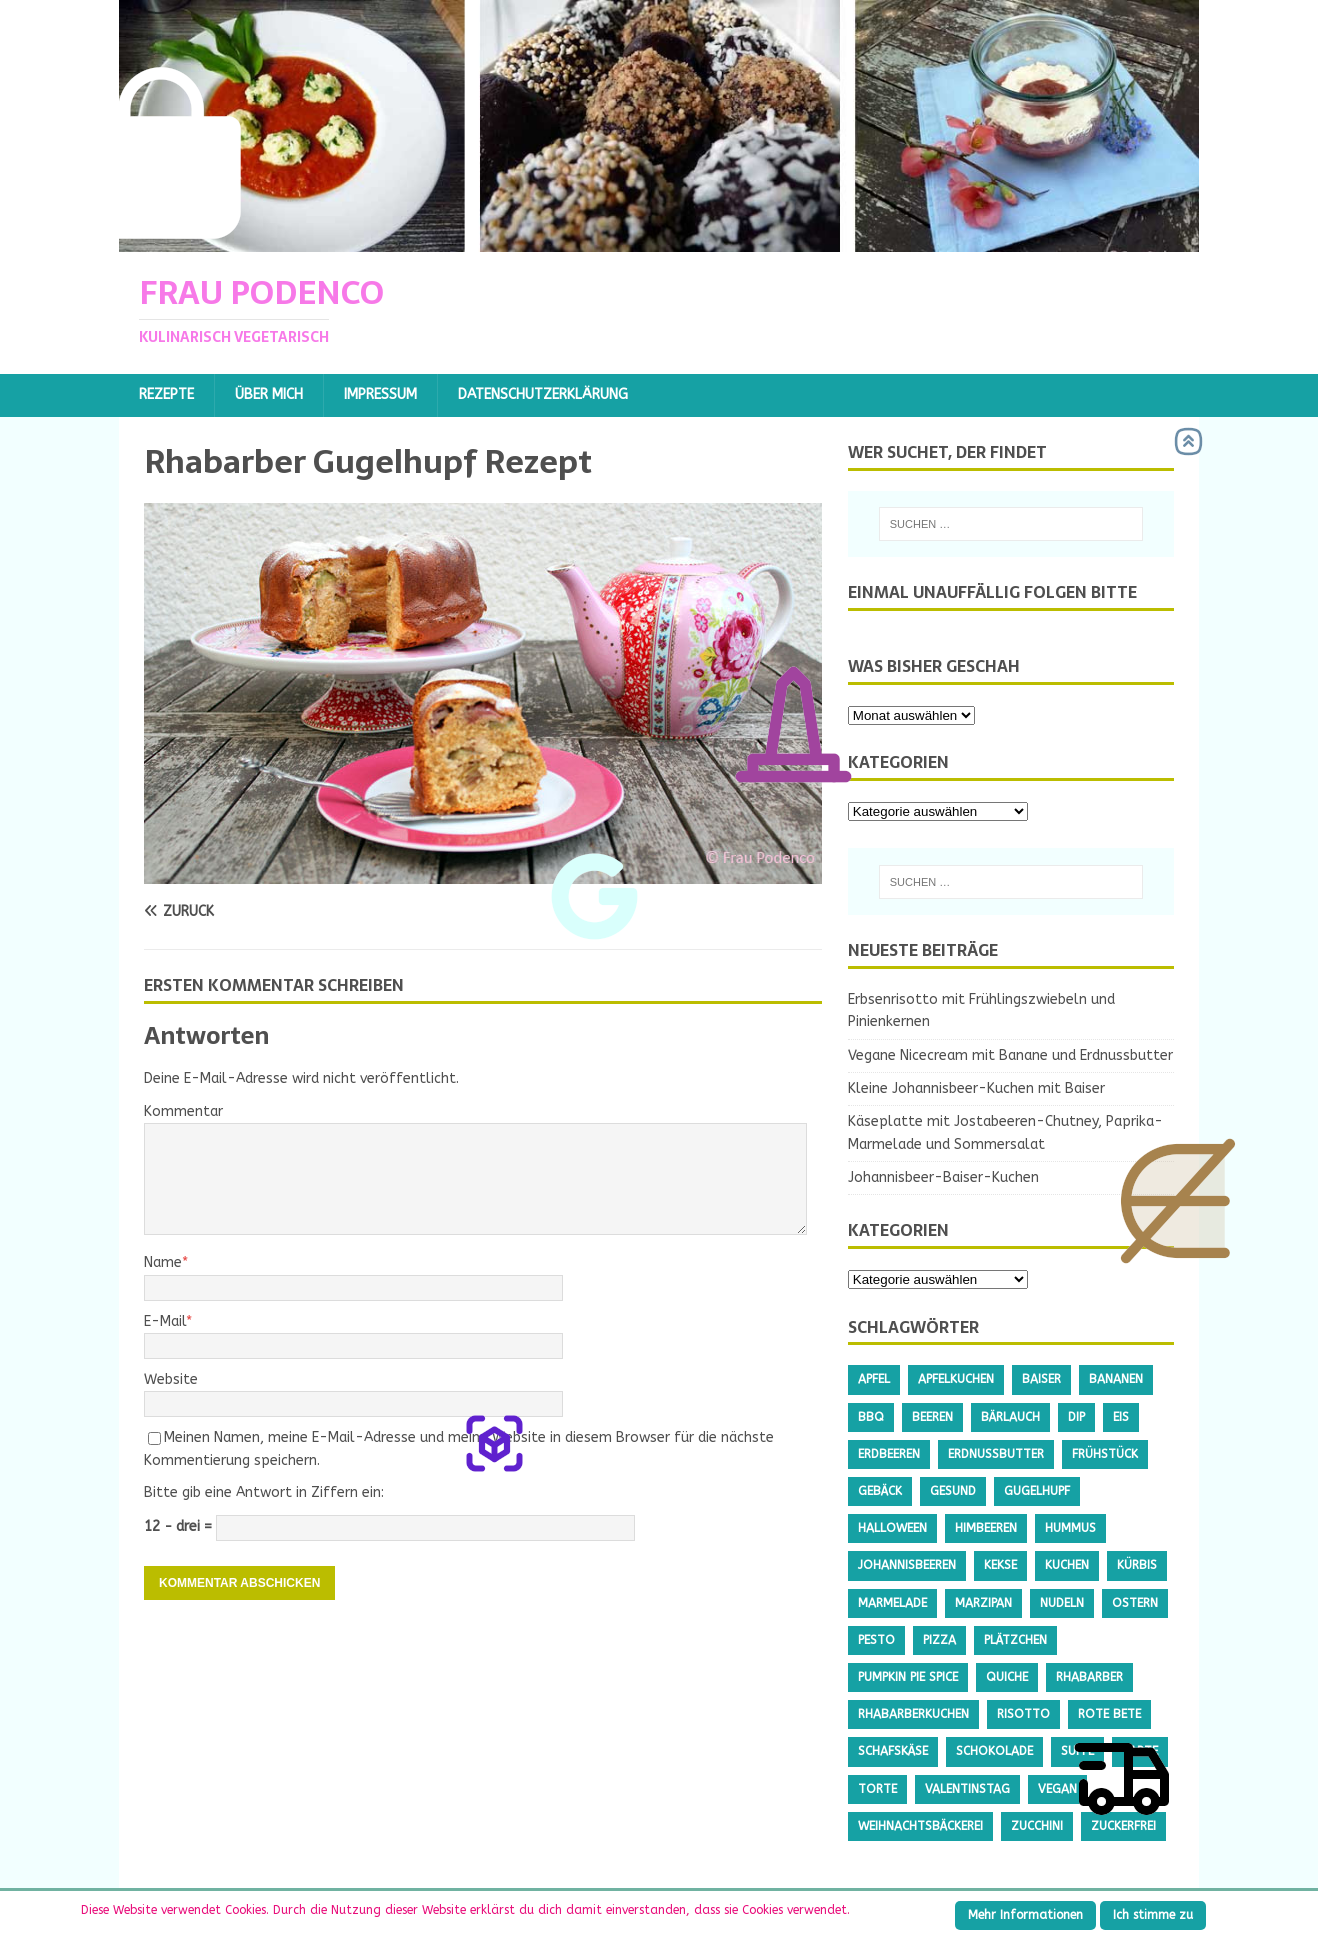 This screenshot has width=1318, height=1941. What do you see at coordinates (793, 724) in the screenshot?
I see `view monuments or landmarks nearby` at bounding box center [793, 724].